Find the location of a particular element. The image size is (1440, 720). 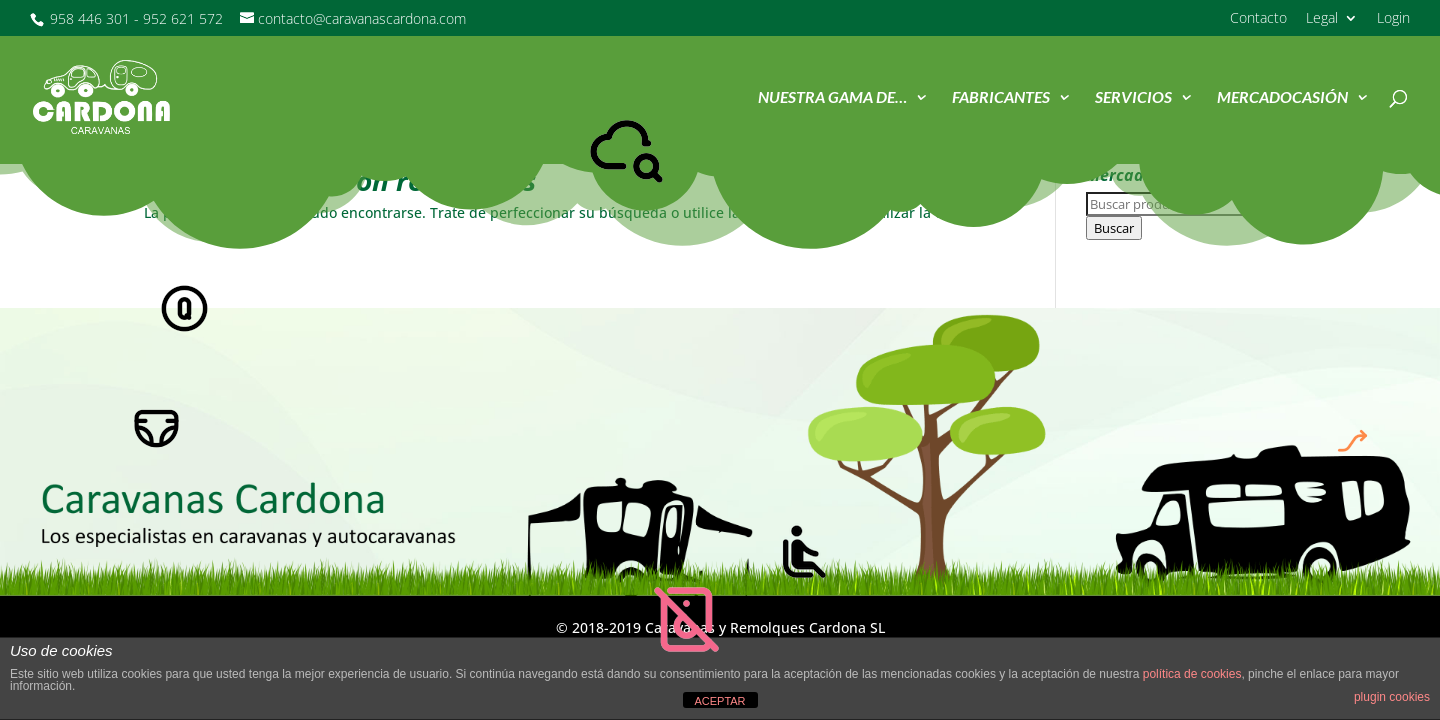

search files in cloud storage is located at coordinates (626, 146).